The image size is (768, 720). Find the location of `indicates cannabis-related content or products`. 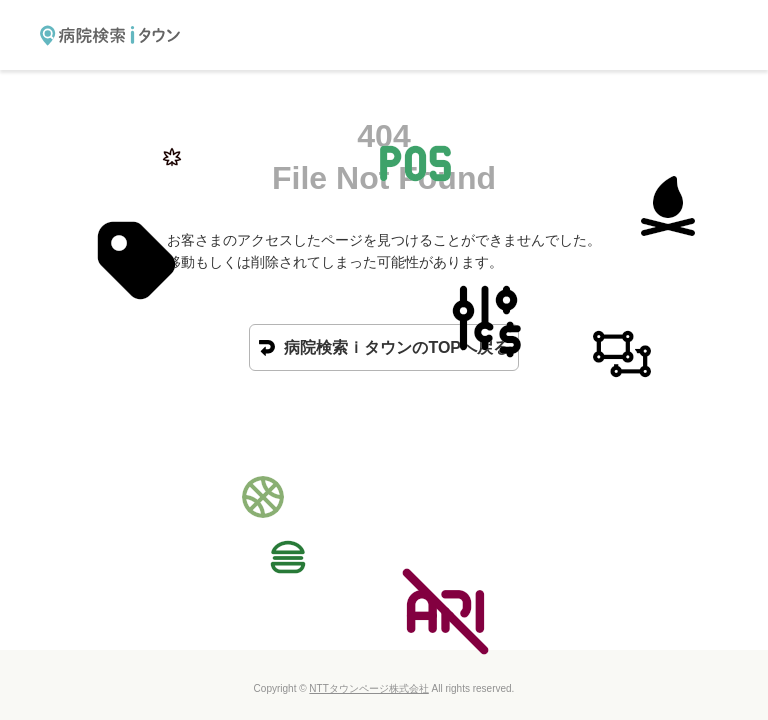

indicates cannabis-related content or products is located at coordinates (172, 157).